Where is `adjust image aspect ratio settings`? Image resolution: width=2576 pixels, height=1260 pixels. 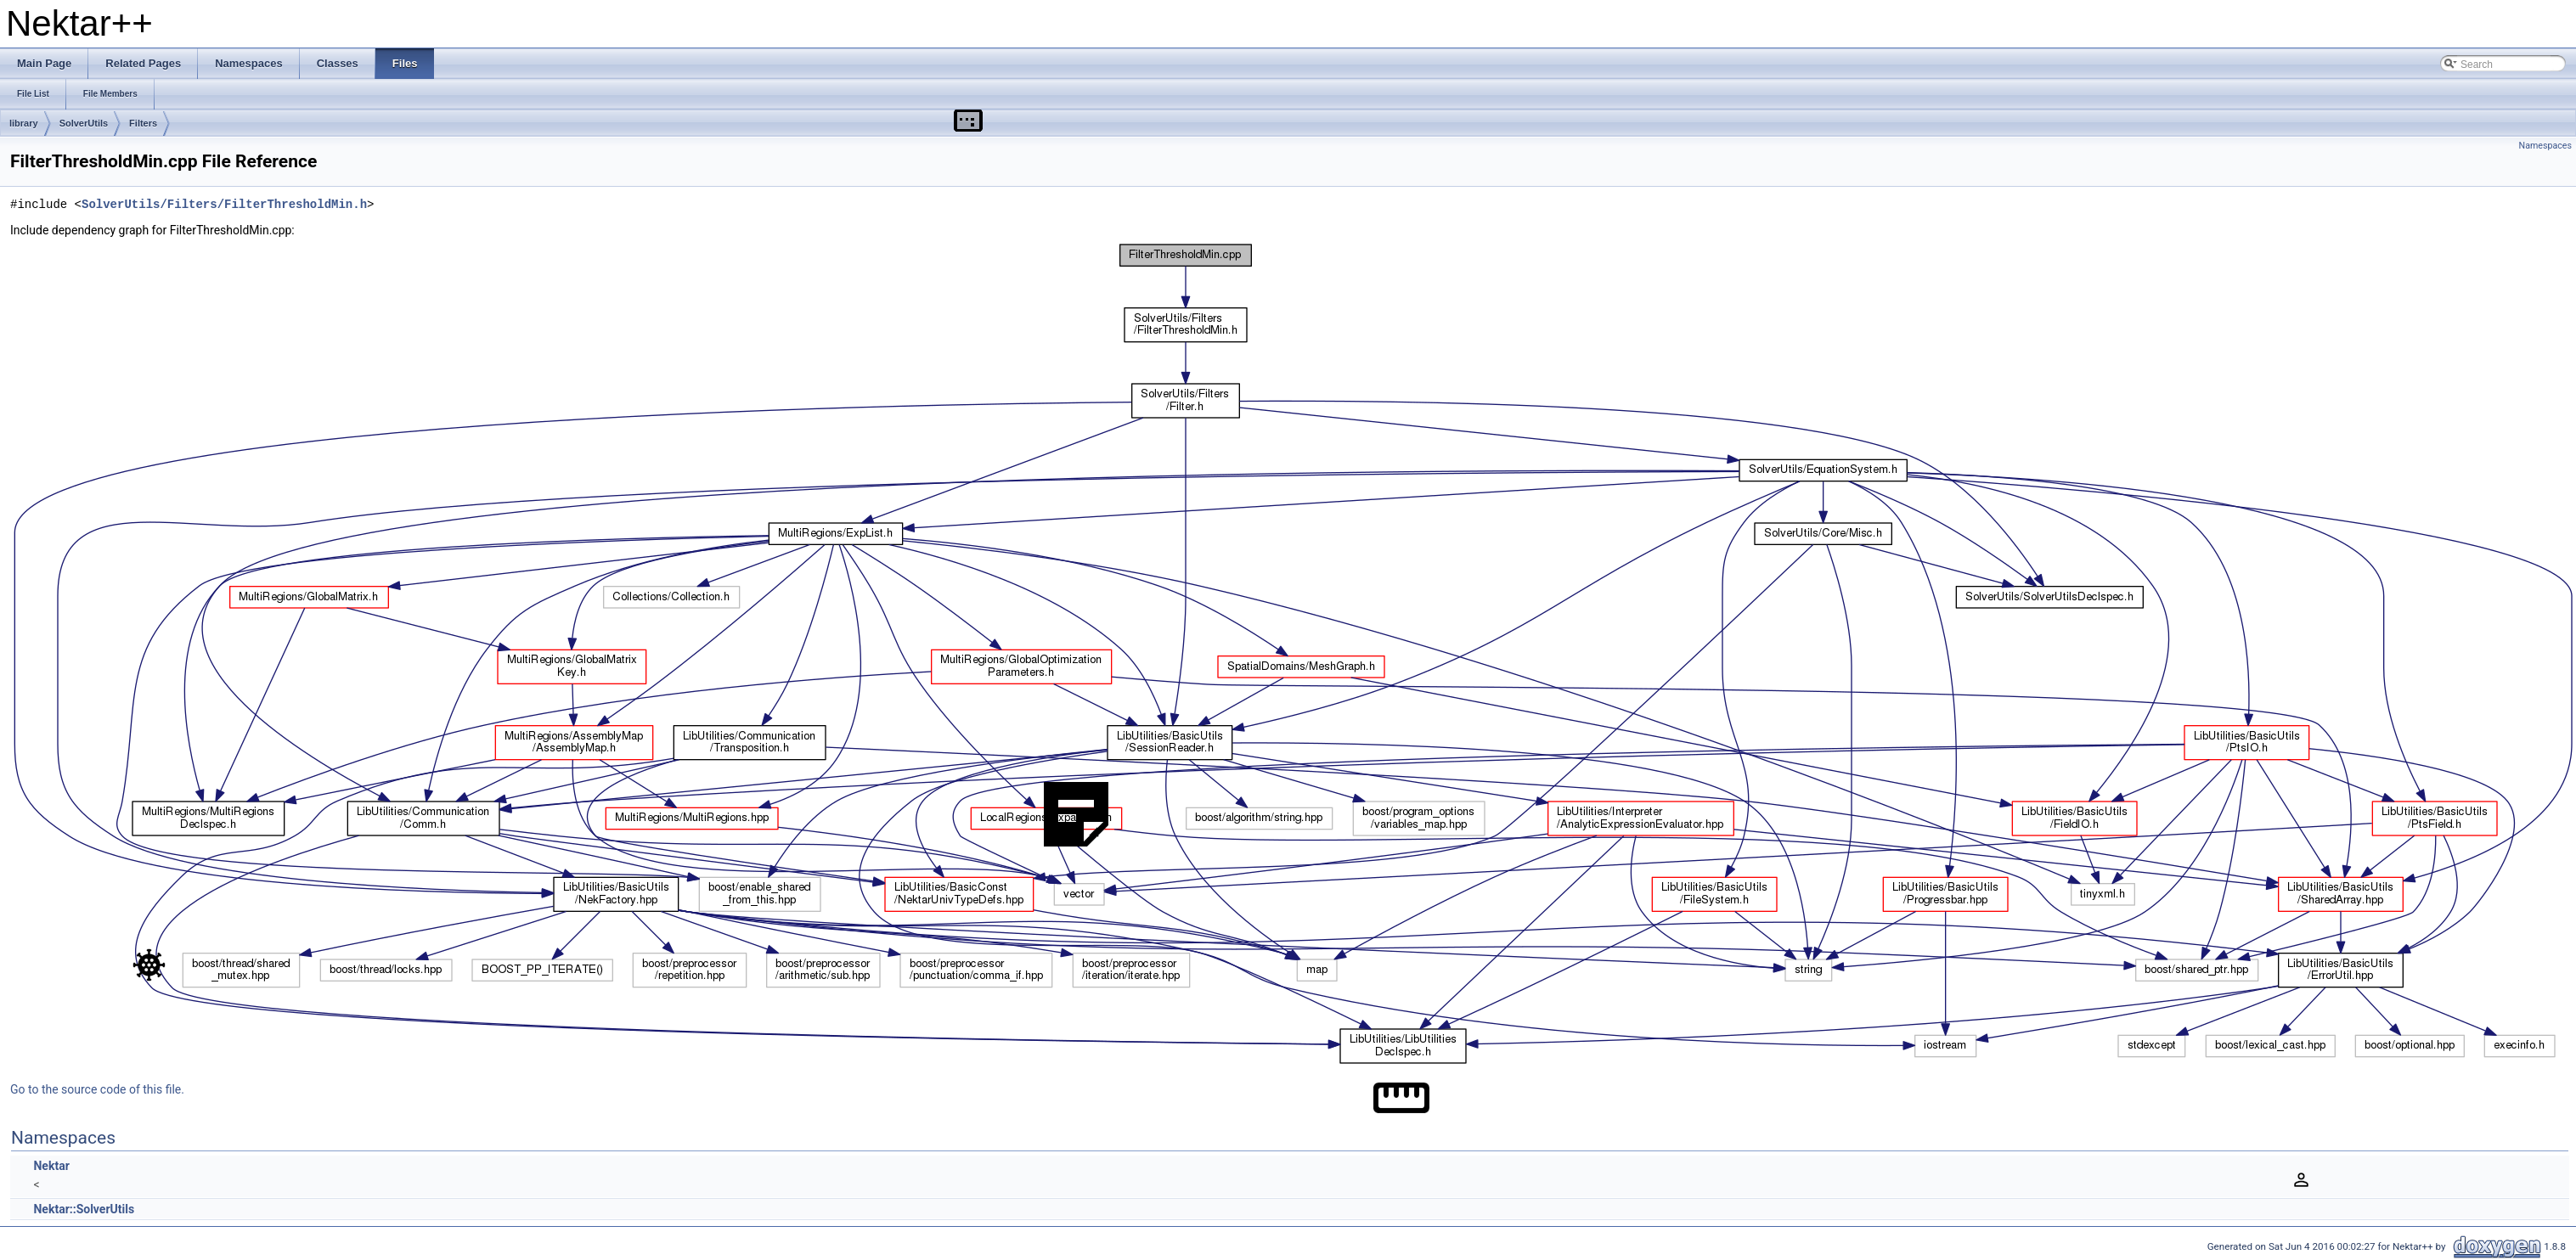
adjust image aspect ratio settings is located at coordinates (968, 121).